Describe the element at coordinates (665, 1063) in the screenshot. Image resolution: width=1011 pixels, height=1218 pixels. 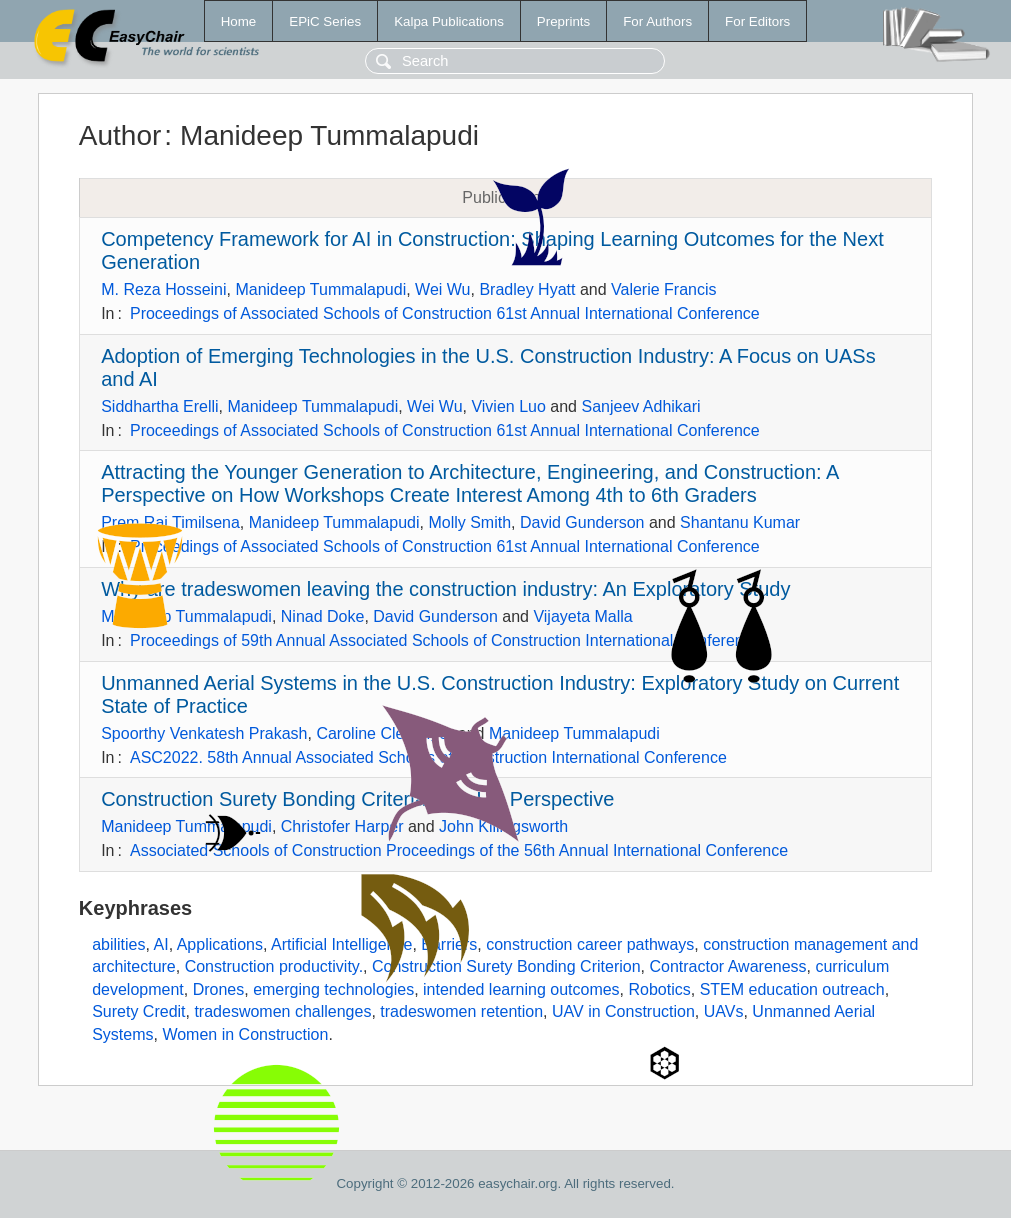
I see `access hive or colony management features` at that location.